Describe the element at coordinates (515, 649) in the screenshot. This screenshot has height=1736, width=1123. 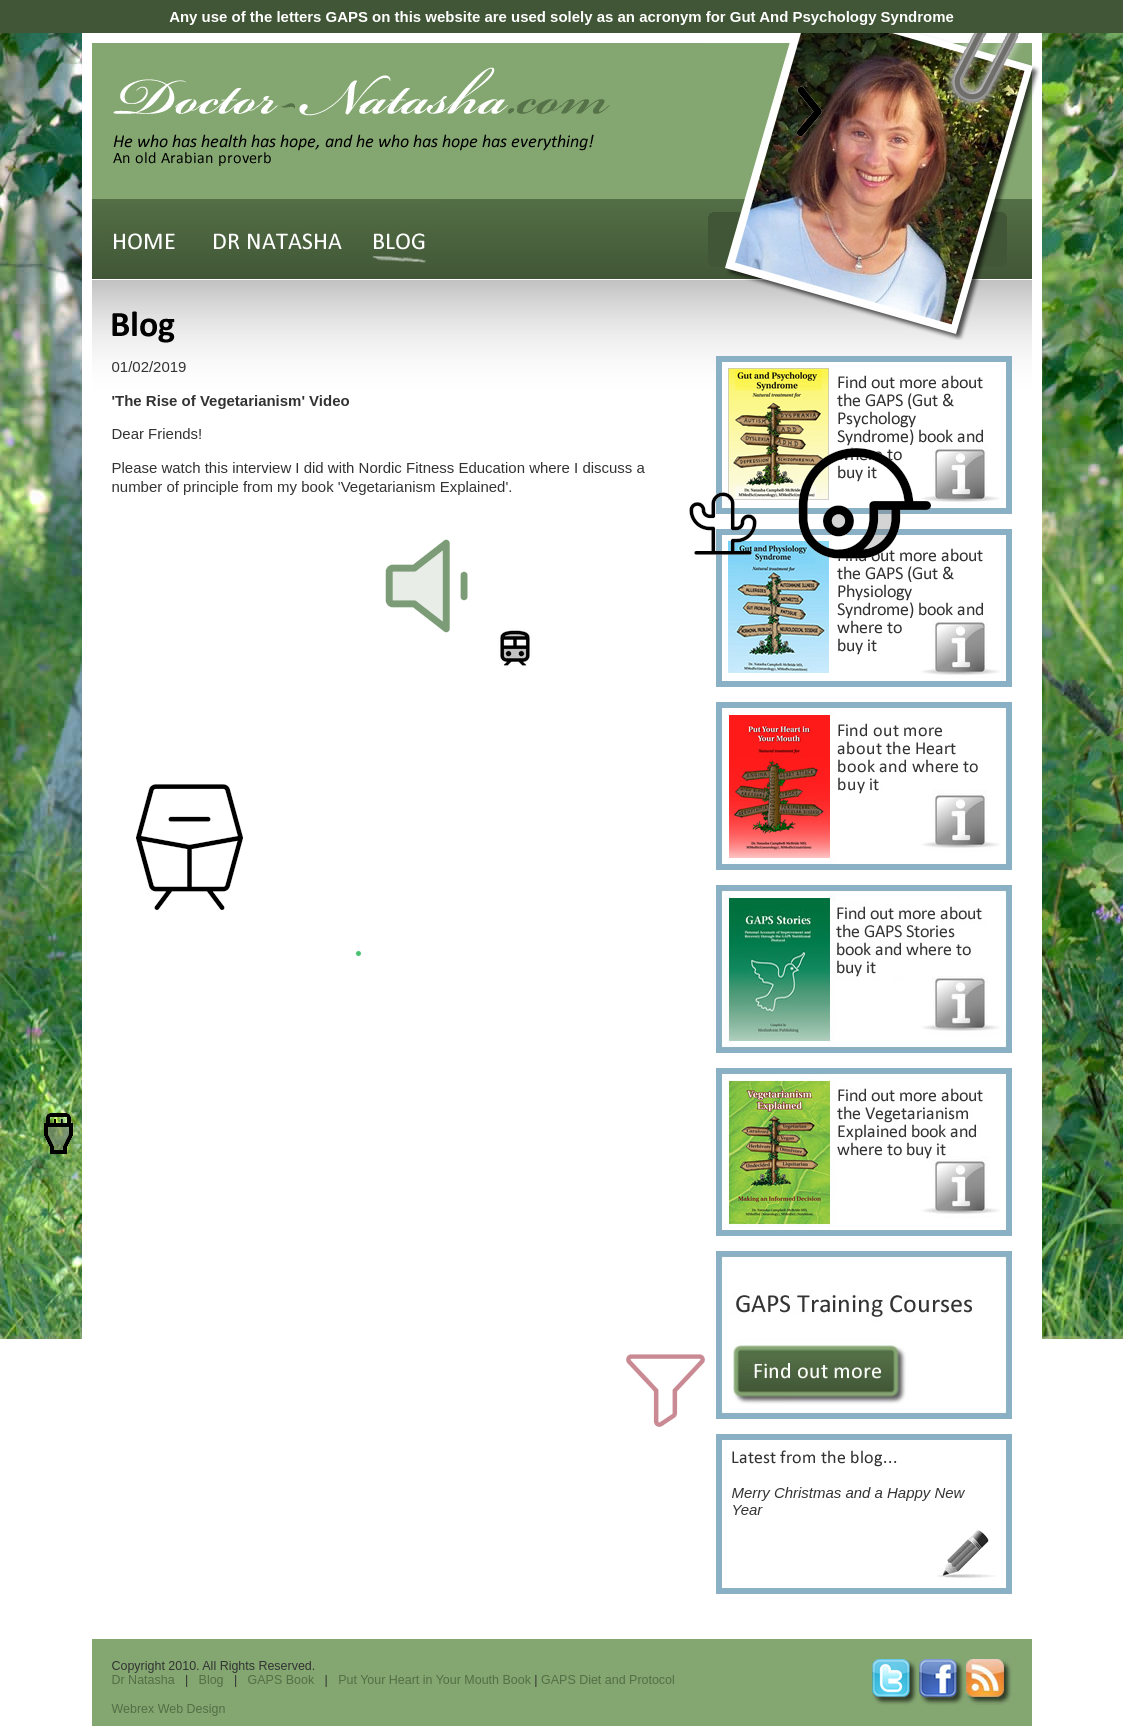
I see `view train schedules or routes` at that location.